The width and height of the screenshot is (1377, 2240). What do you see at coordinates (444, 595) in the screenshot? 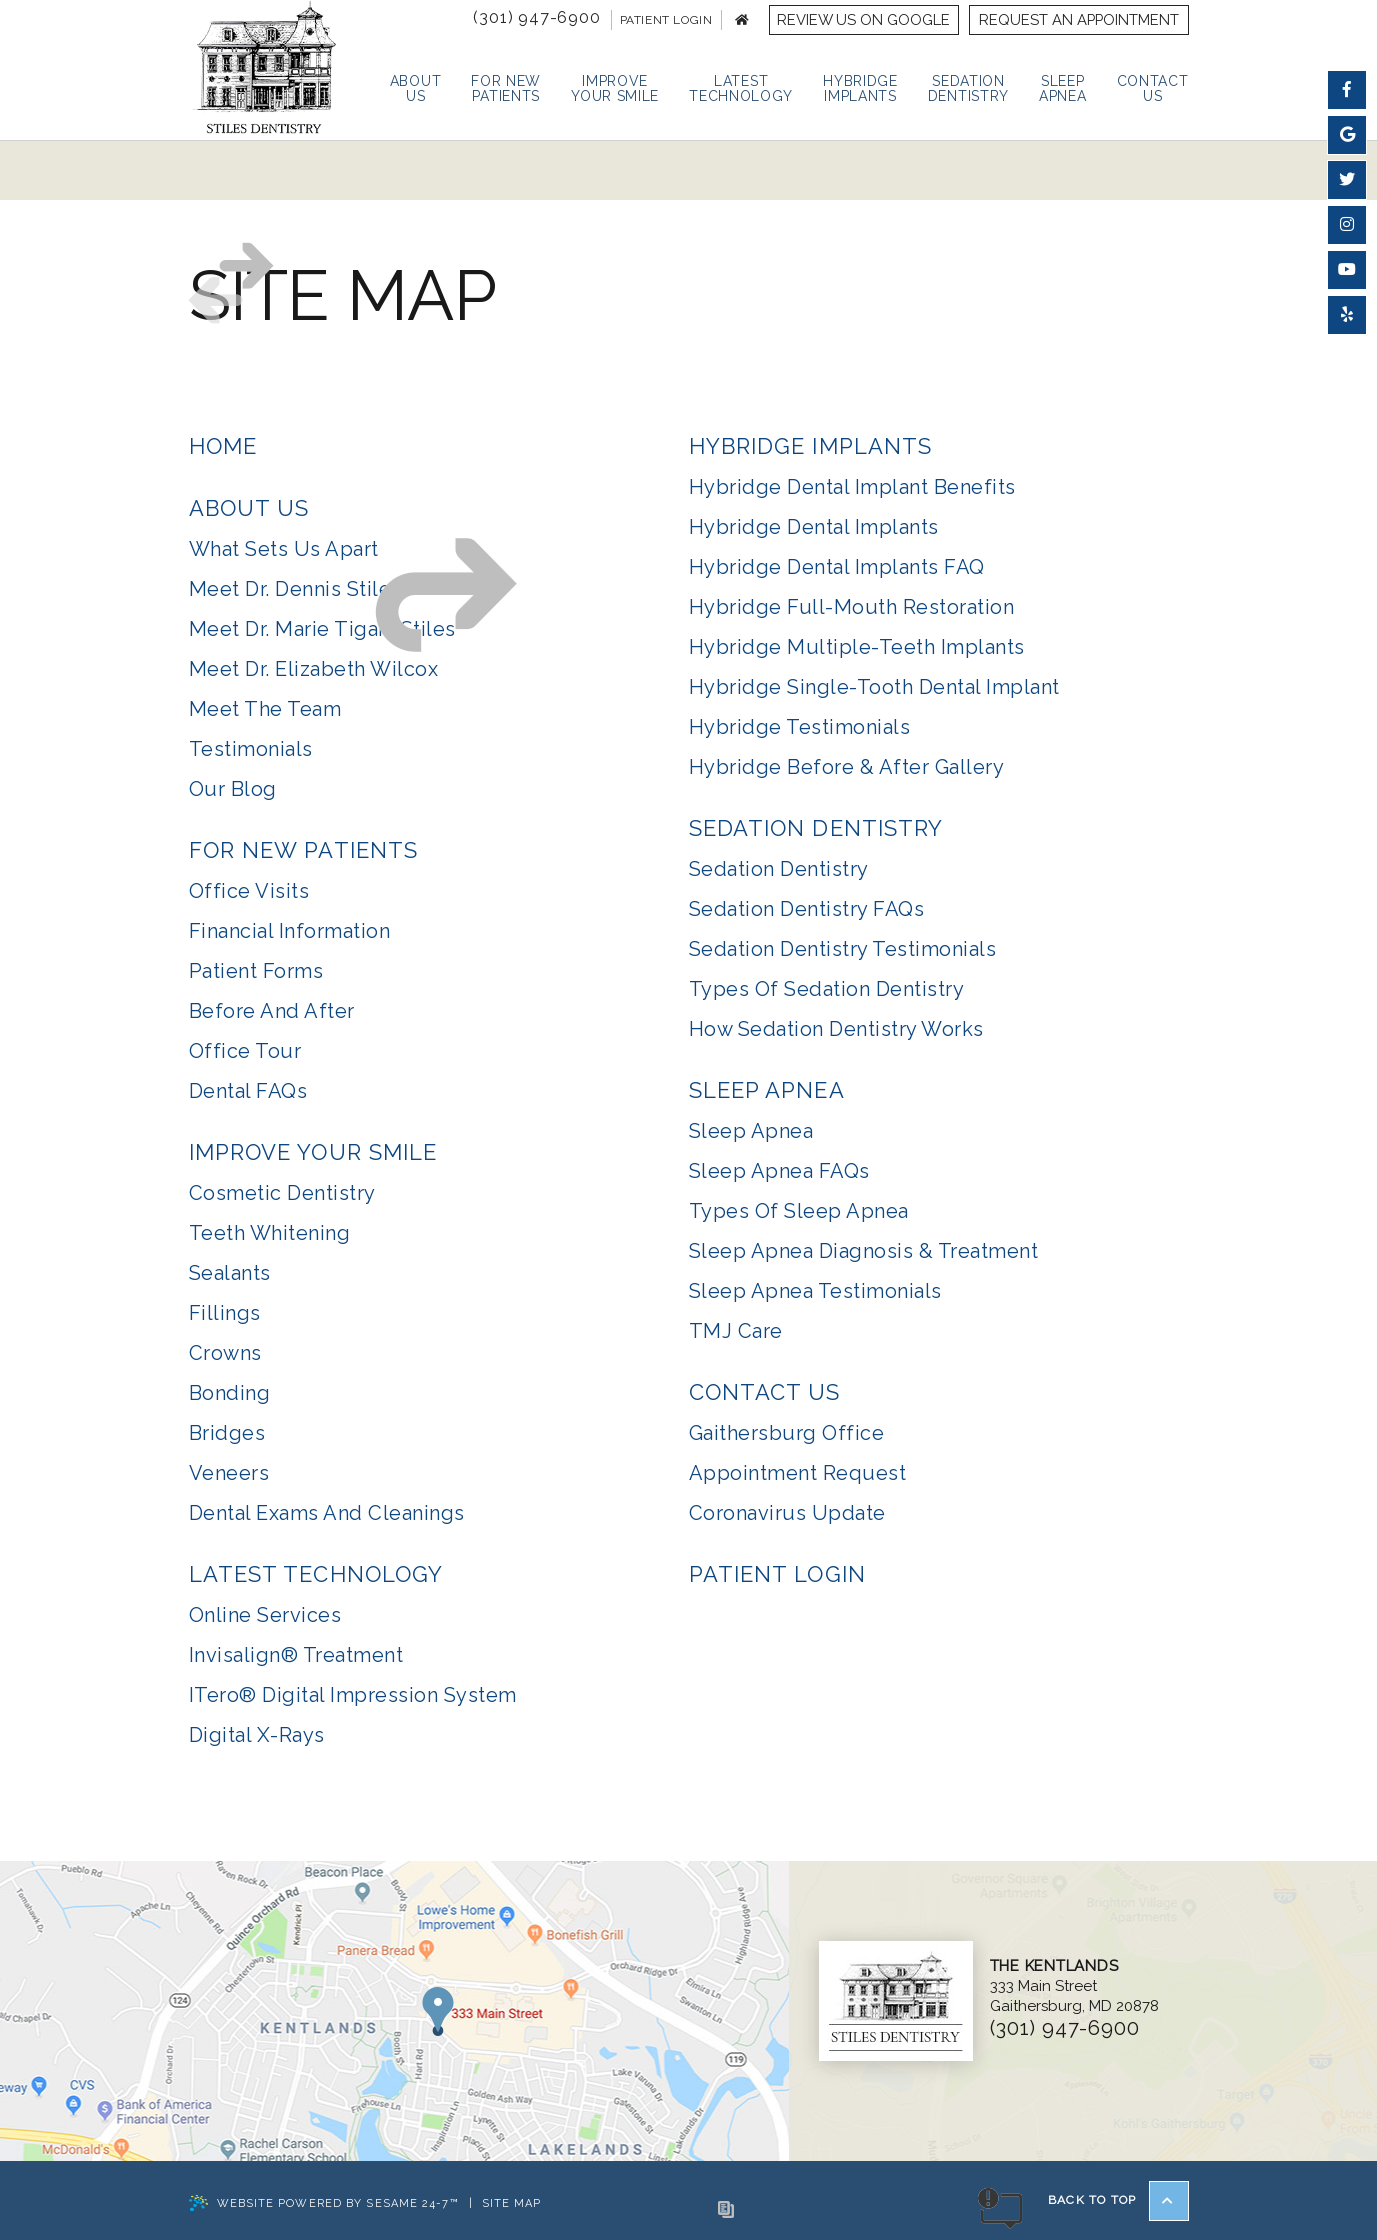
I see `redo last undone action` at bounding box center [444, 595].